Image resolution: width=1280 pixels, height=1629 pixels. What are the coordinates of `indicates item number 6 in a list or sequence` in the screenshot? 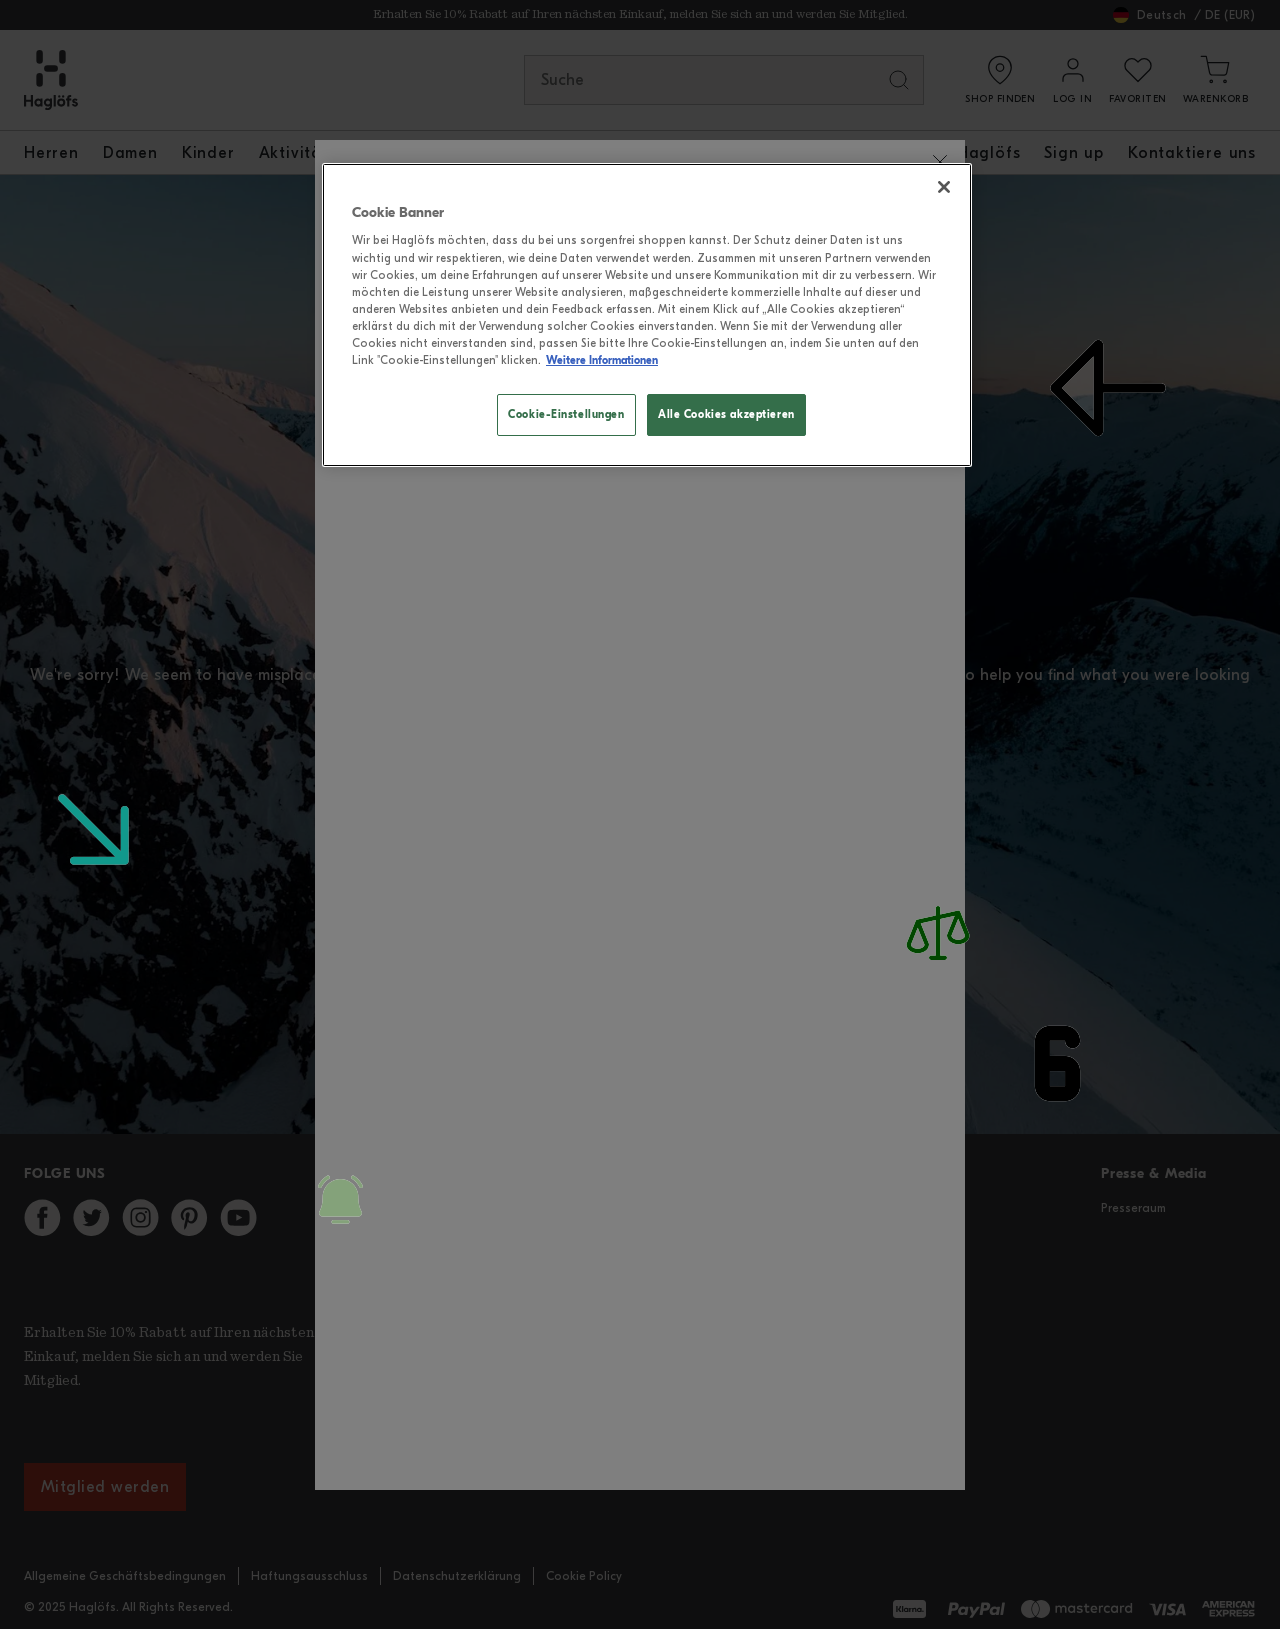 It's located at (1057, 1063).